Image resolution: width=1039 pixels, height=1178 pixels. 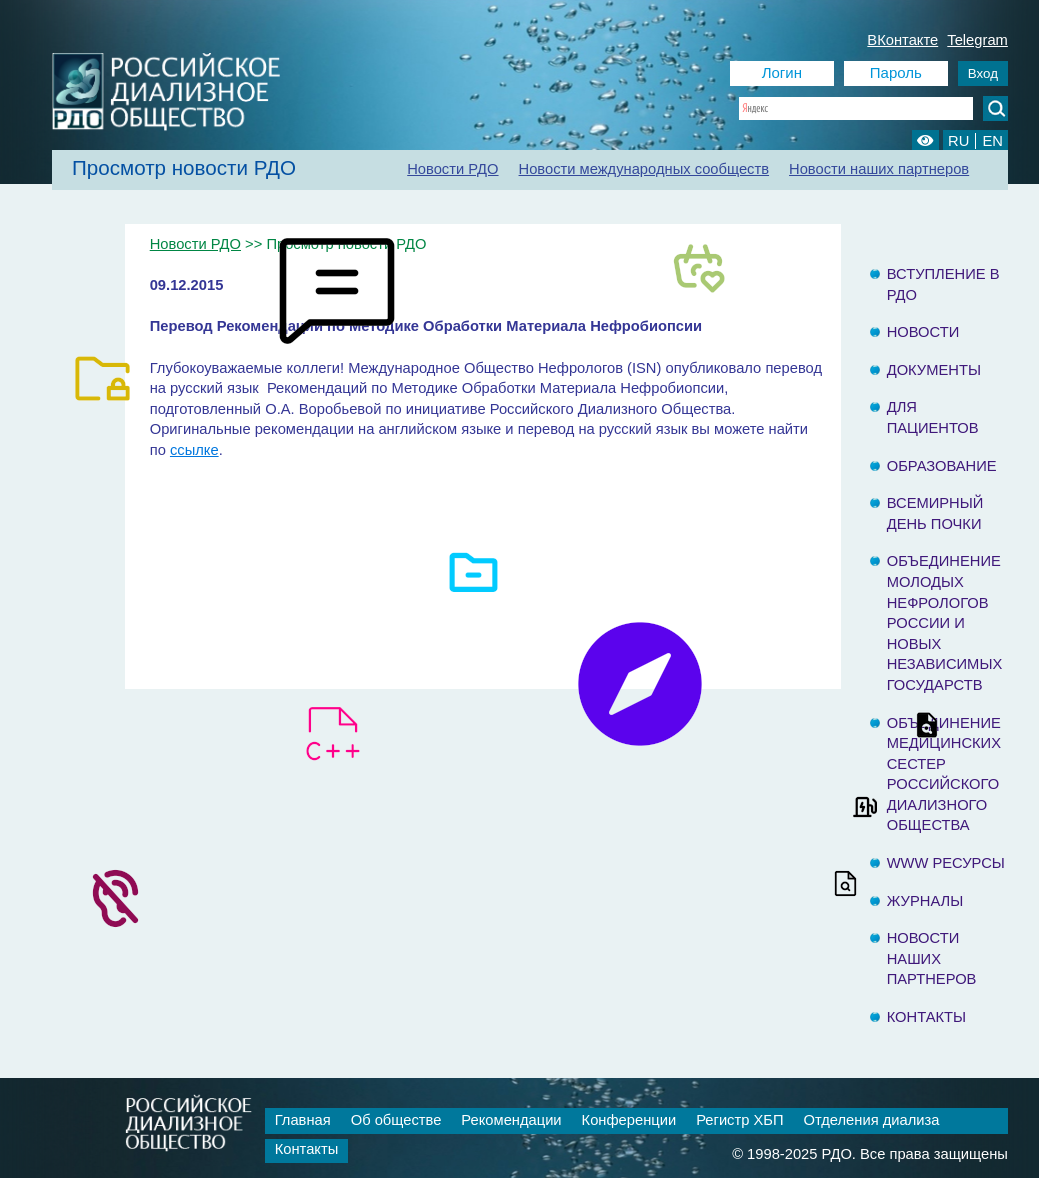 What do you see at coordinates (337, 282) in the screenshot?
I see `open chat or messaging` at bounding box center [337, 282].